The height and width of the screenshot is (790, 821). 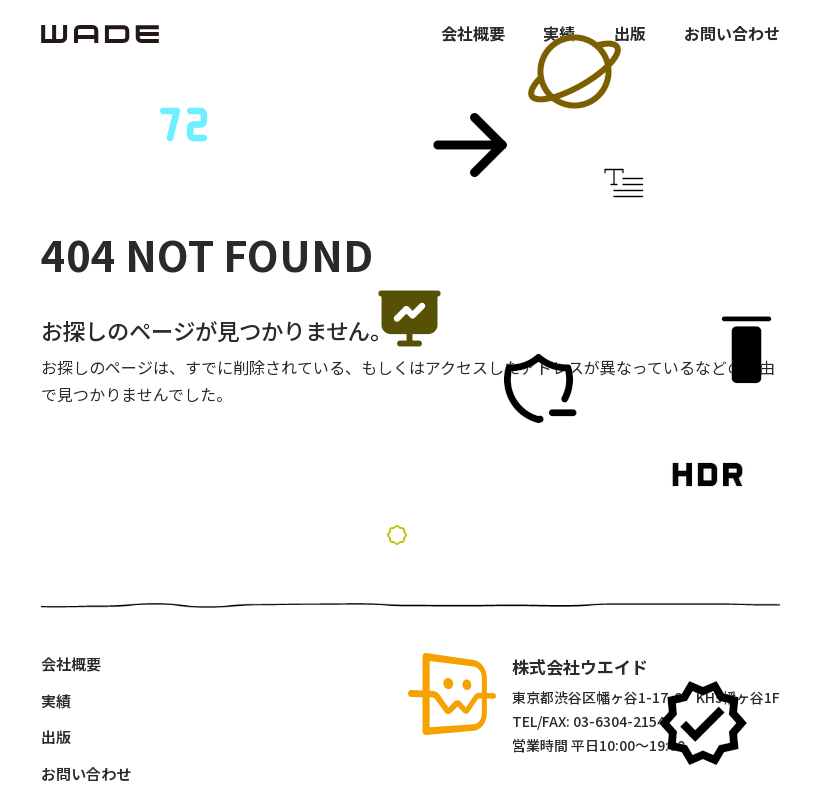 What do you see at coordinates (574, 71) in the screenshot?
I see `explore global or worldwide content` at bounding box center [574, 71].